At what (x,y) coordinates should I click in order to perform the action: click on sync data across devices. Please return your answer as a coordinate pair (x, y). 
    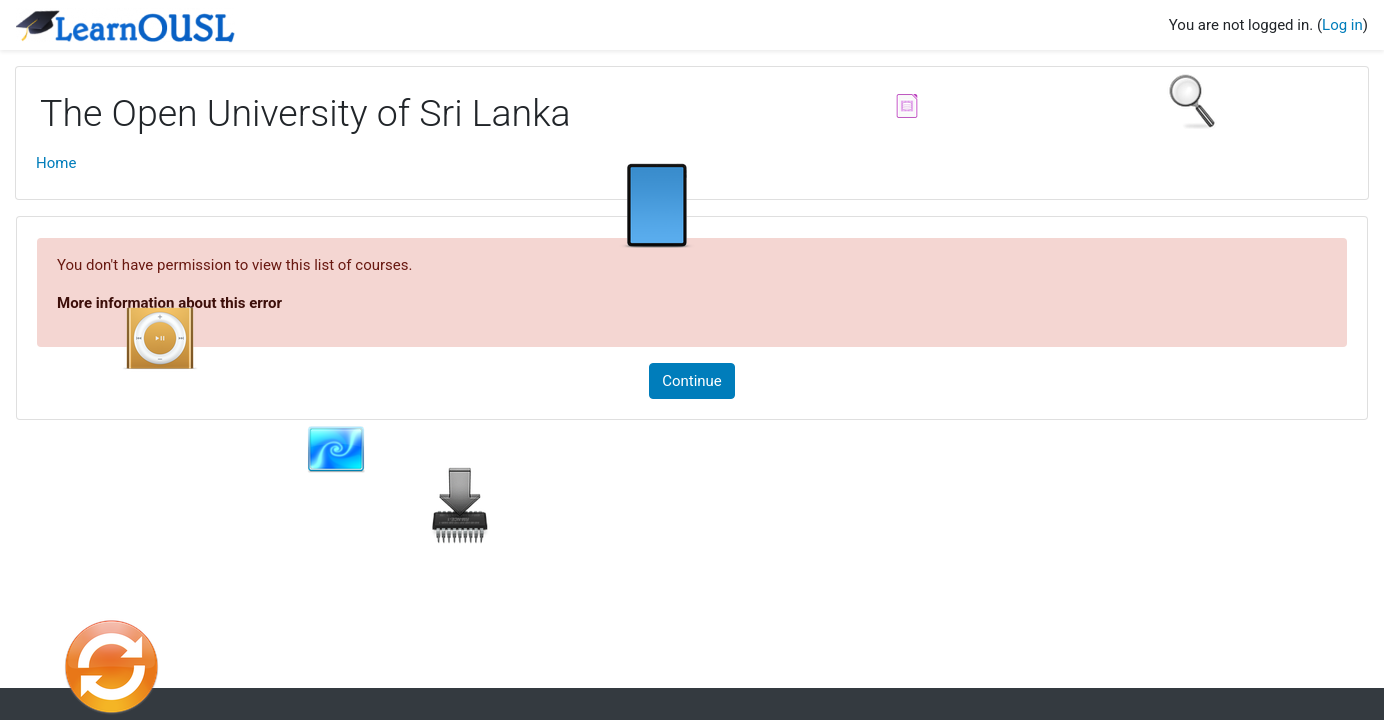
    Looking at the image, I should click on (111, 666).